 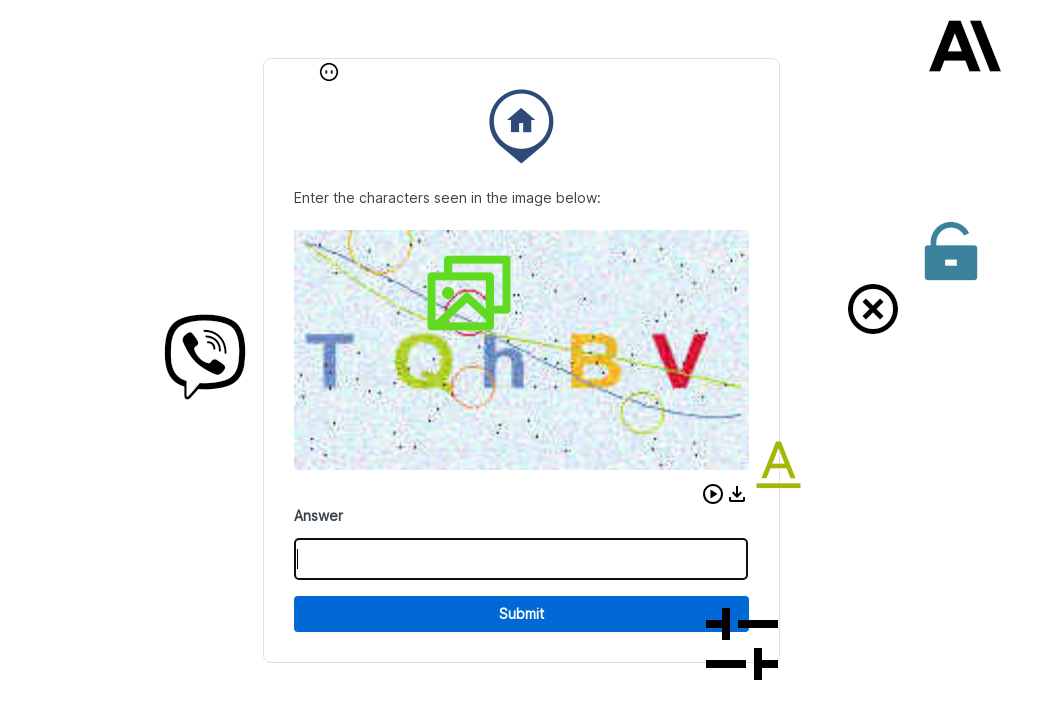 I want to click on view multiple images or photo gallery, so click(x=469, y=293).